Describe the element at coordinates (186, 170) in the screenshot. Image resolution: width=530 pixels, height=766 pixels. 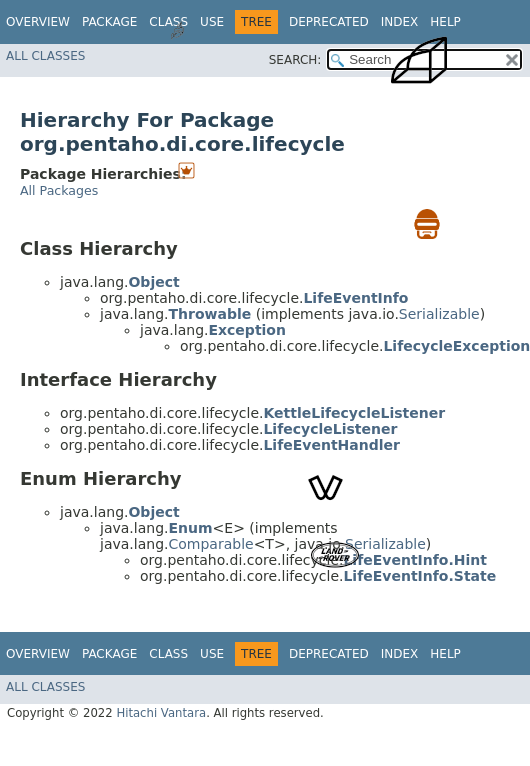
I see `web awesome brand logo` at that location.